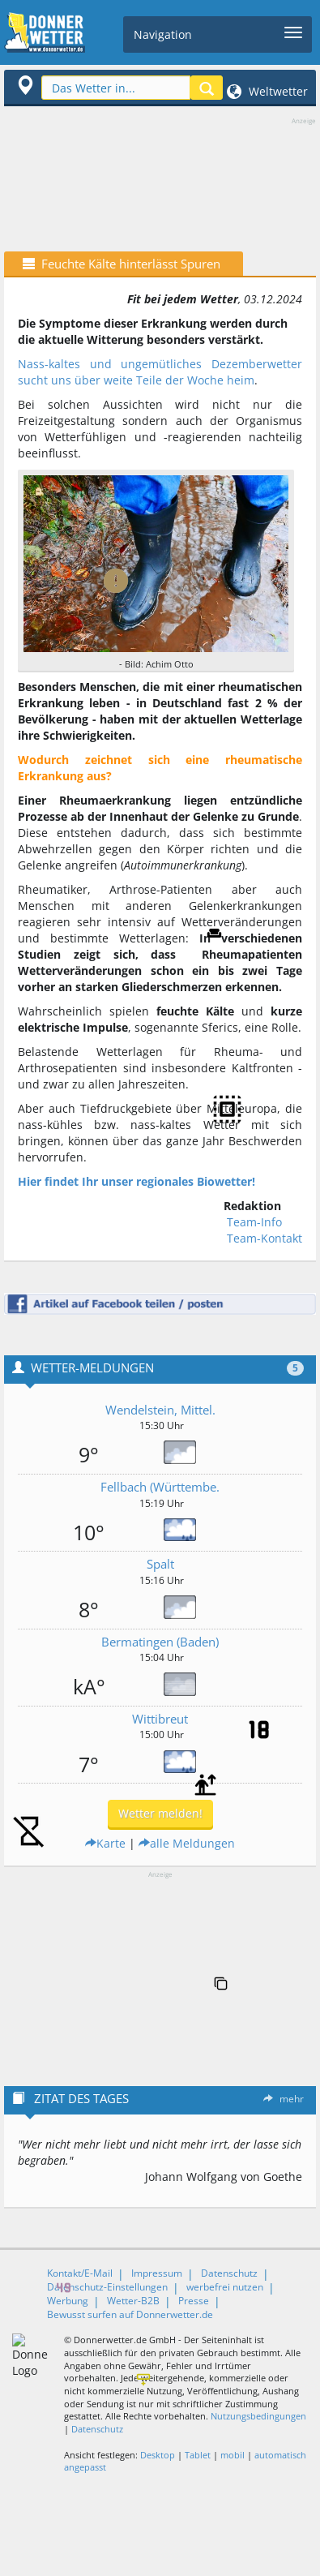  I want to click on upload user profile or data, so click(205, 1784).